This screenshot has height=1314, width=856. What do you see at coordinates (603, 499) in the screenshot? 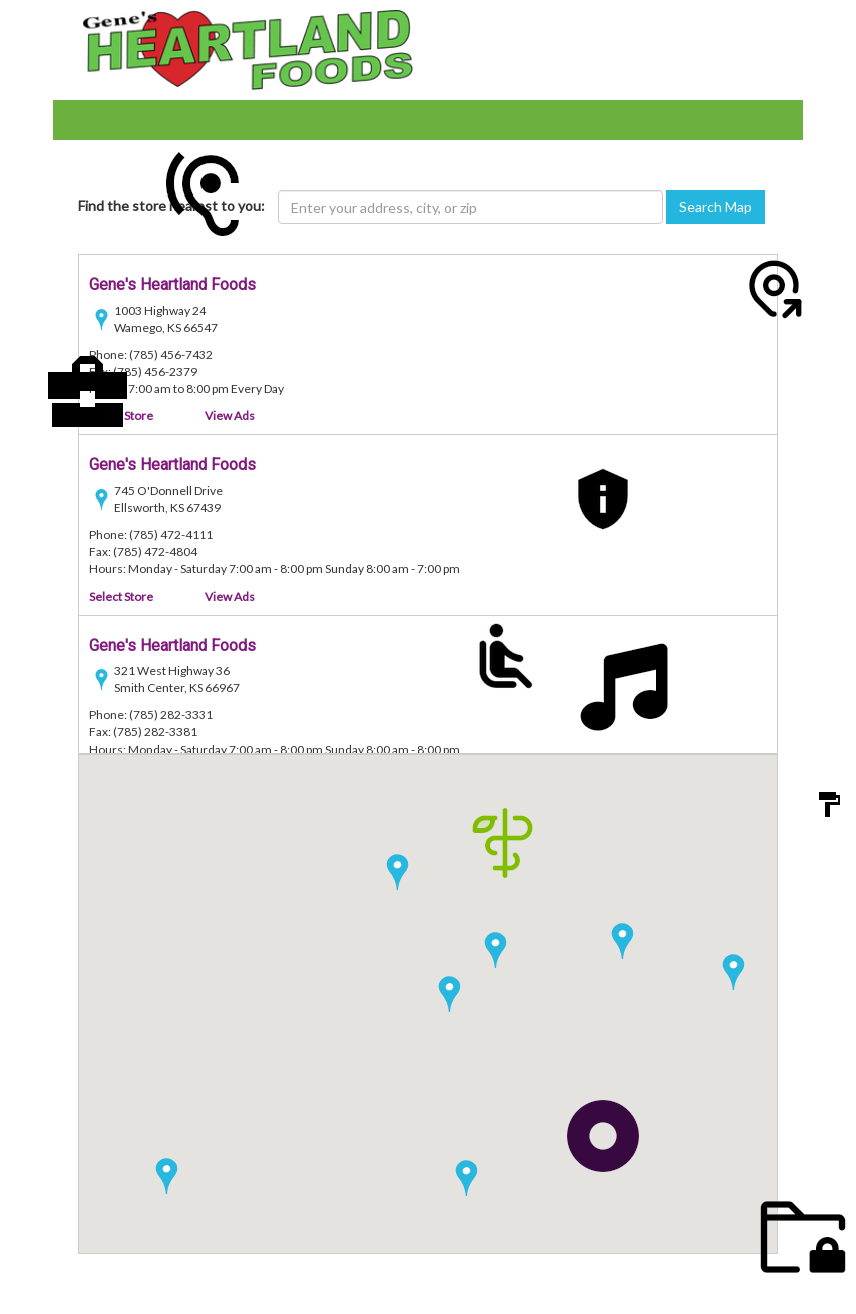
I see `view privacy policy or settings` at bounding box center [603, 499].